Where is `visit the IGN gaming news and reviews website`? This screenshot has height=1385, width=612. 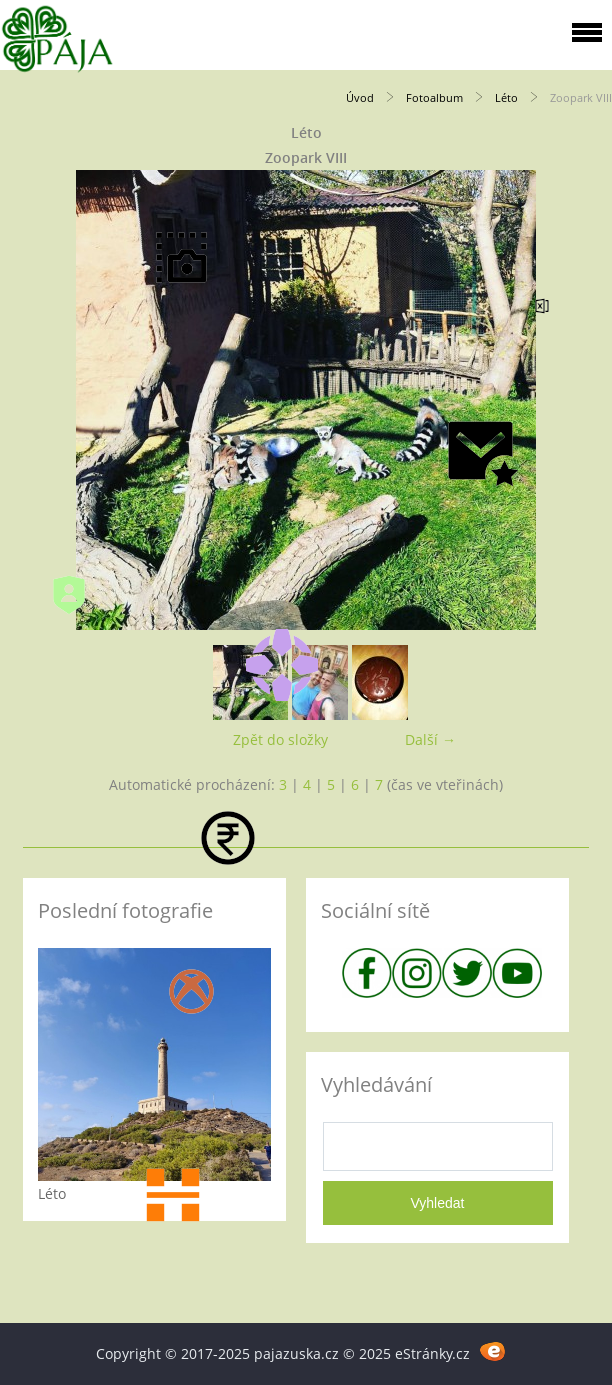 visit the IGN gaming news and reviews website is located at coordinates (282, 665).